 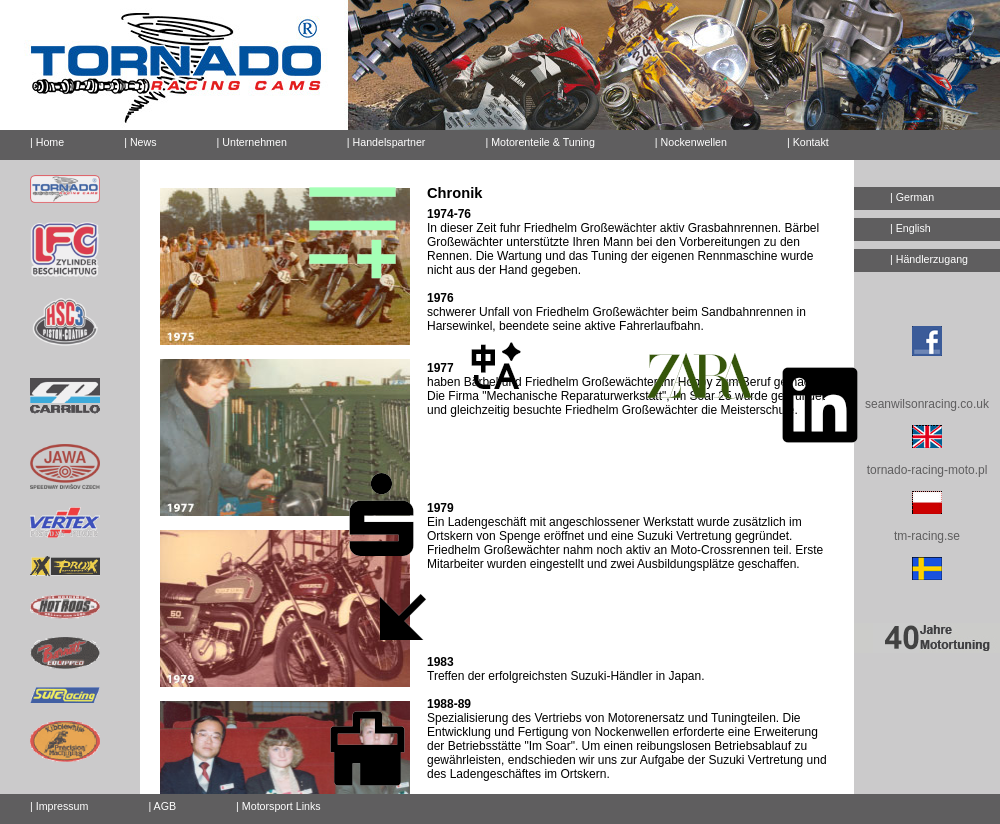 I want to click on access brush or painting tools, so click(x=367, y=748).